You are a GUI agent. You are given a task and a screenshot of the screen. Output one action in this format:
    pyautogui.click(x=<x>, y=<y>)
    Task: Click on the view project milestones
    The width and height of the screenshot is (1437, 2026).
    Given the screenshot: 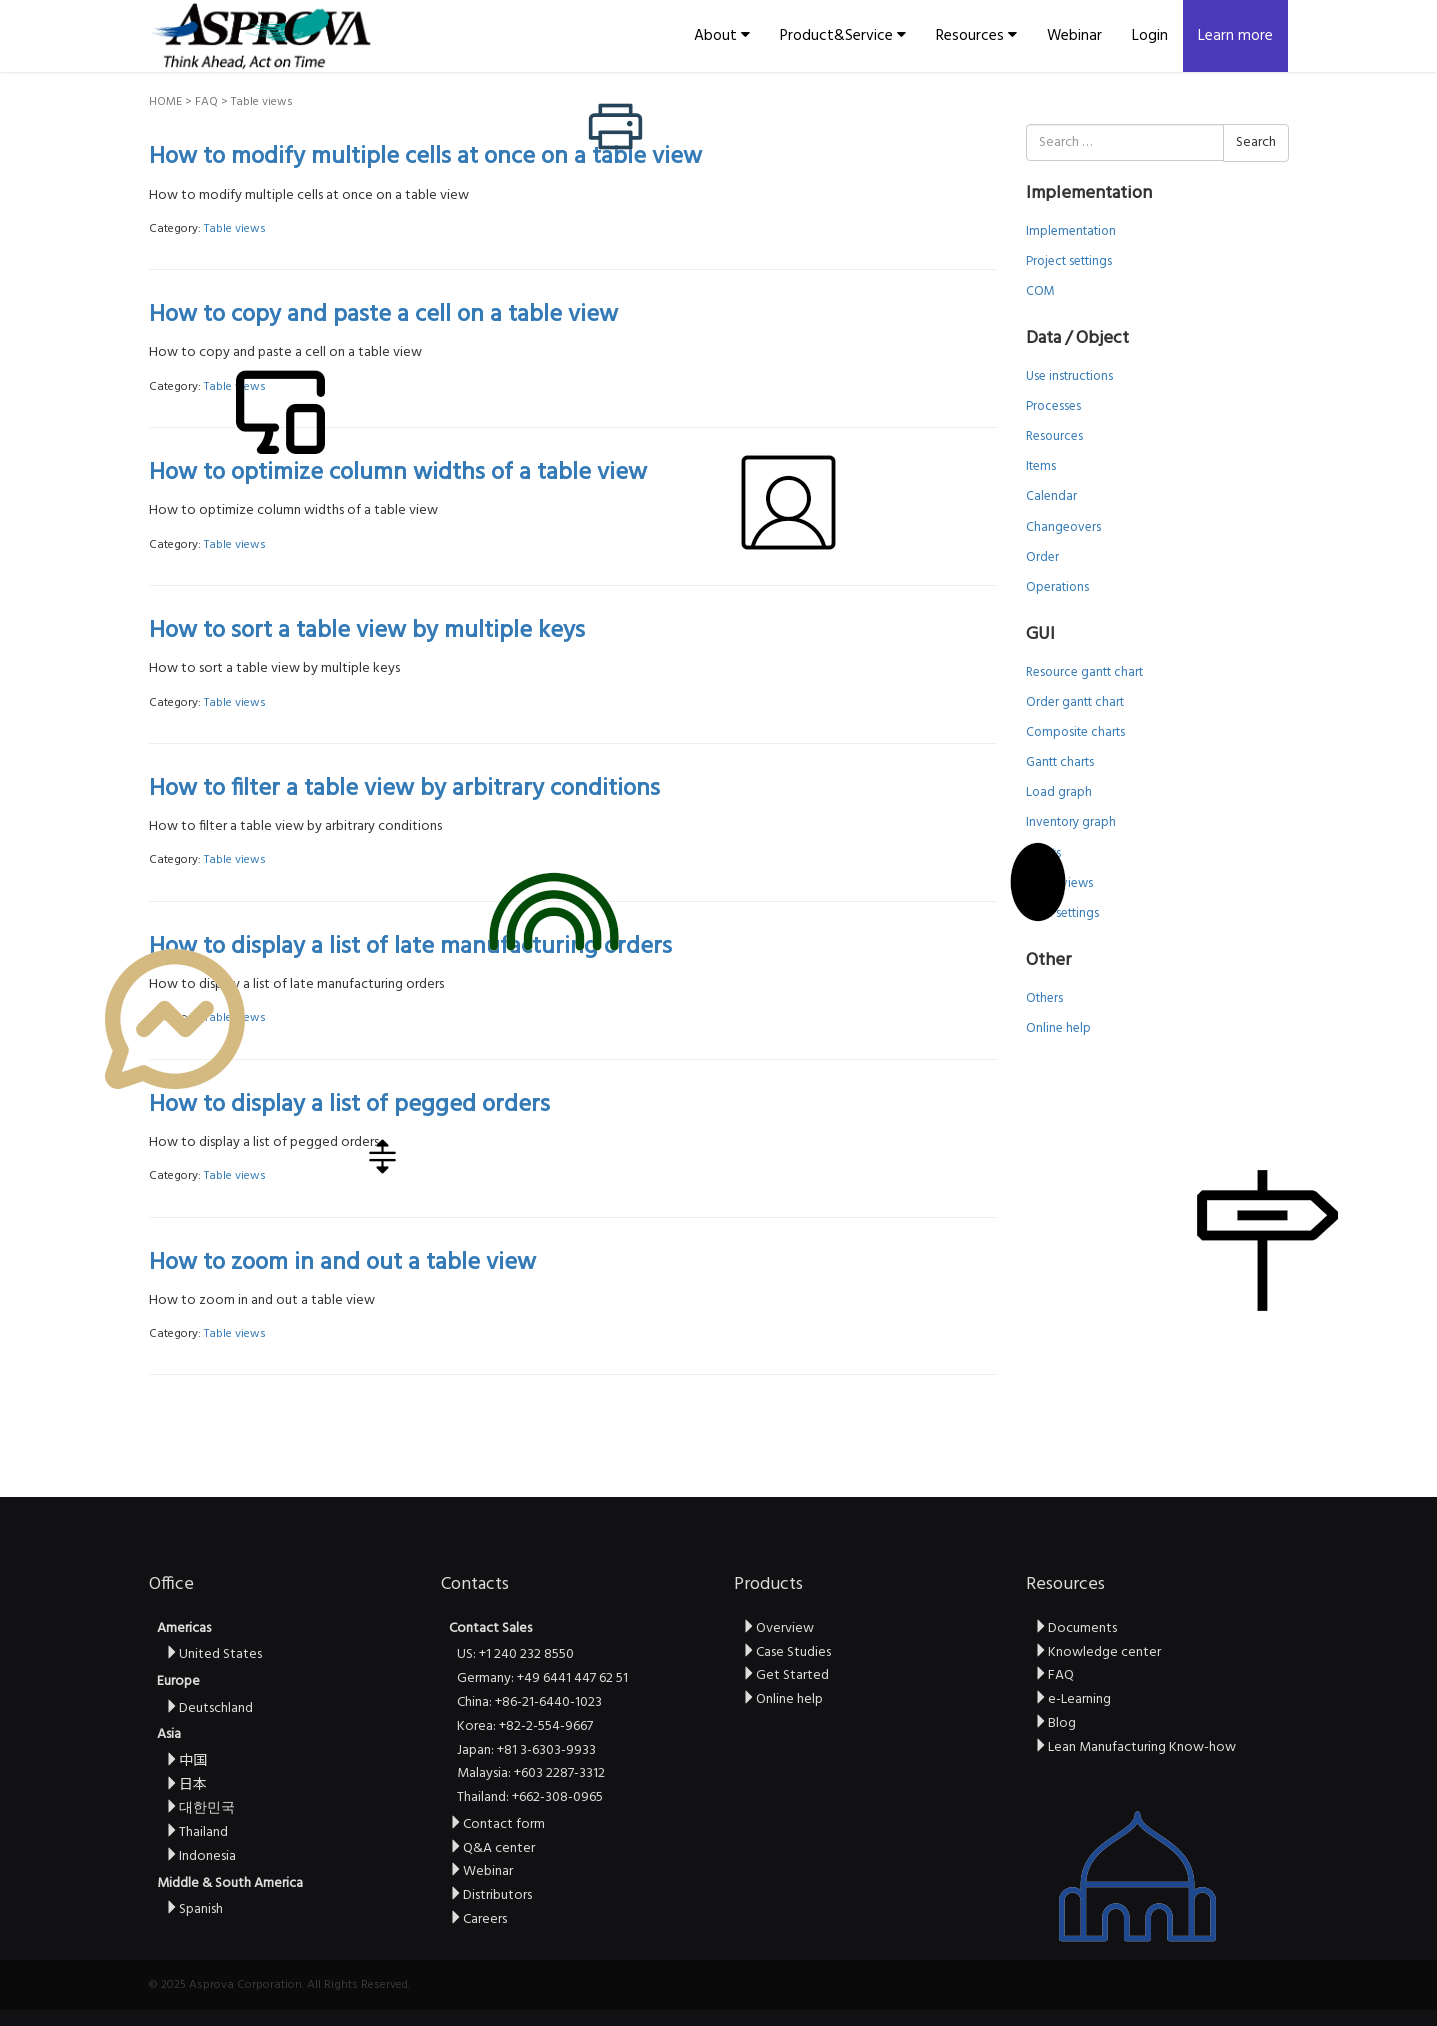 What is the action you would take?
    pyautogui.click(x=1267, y=1240)
    